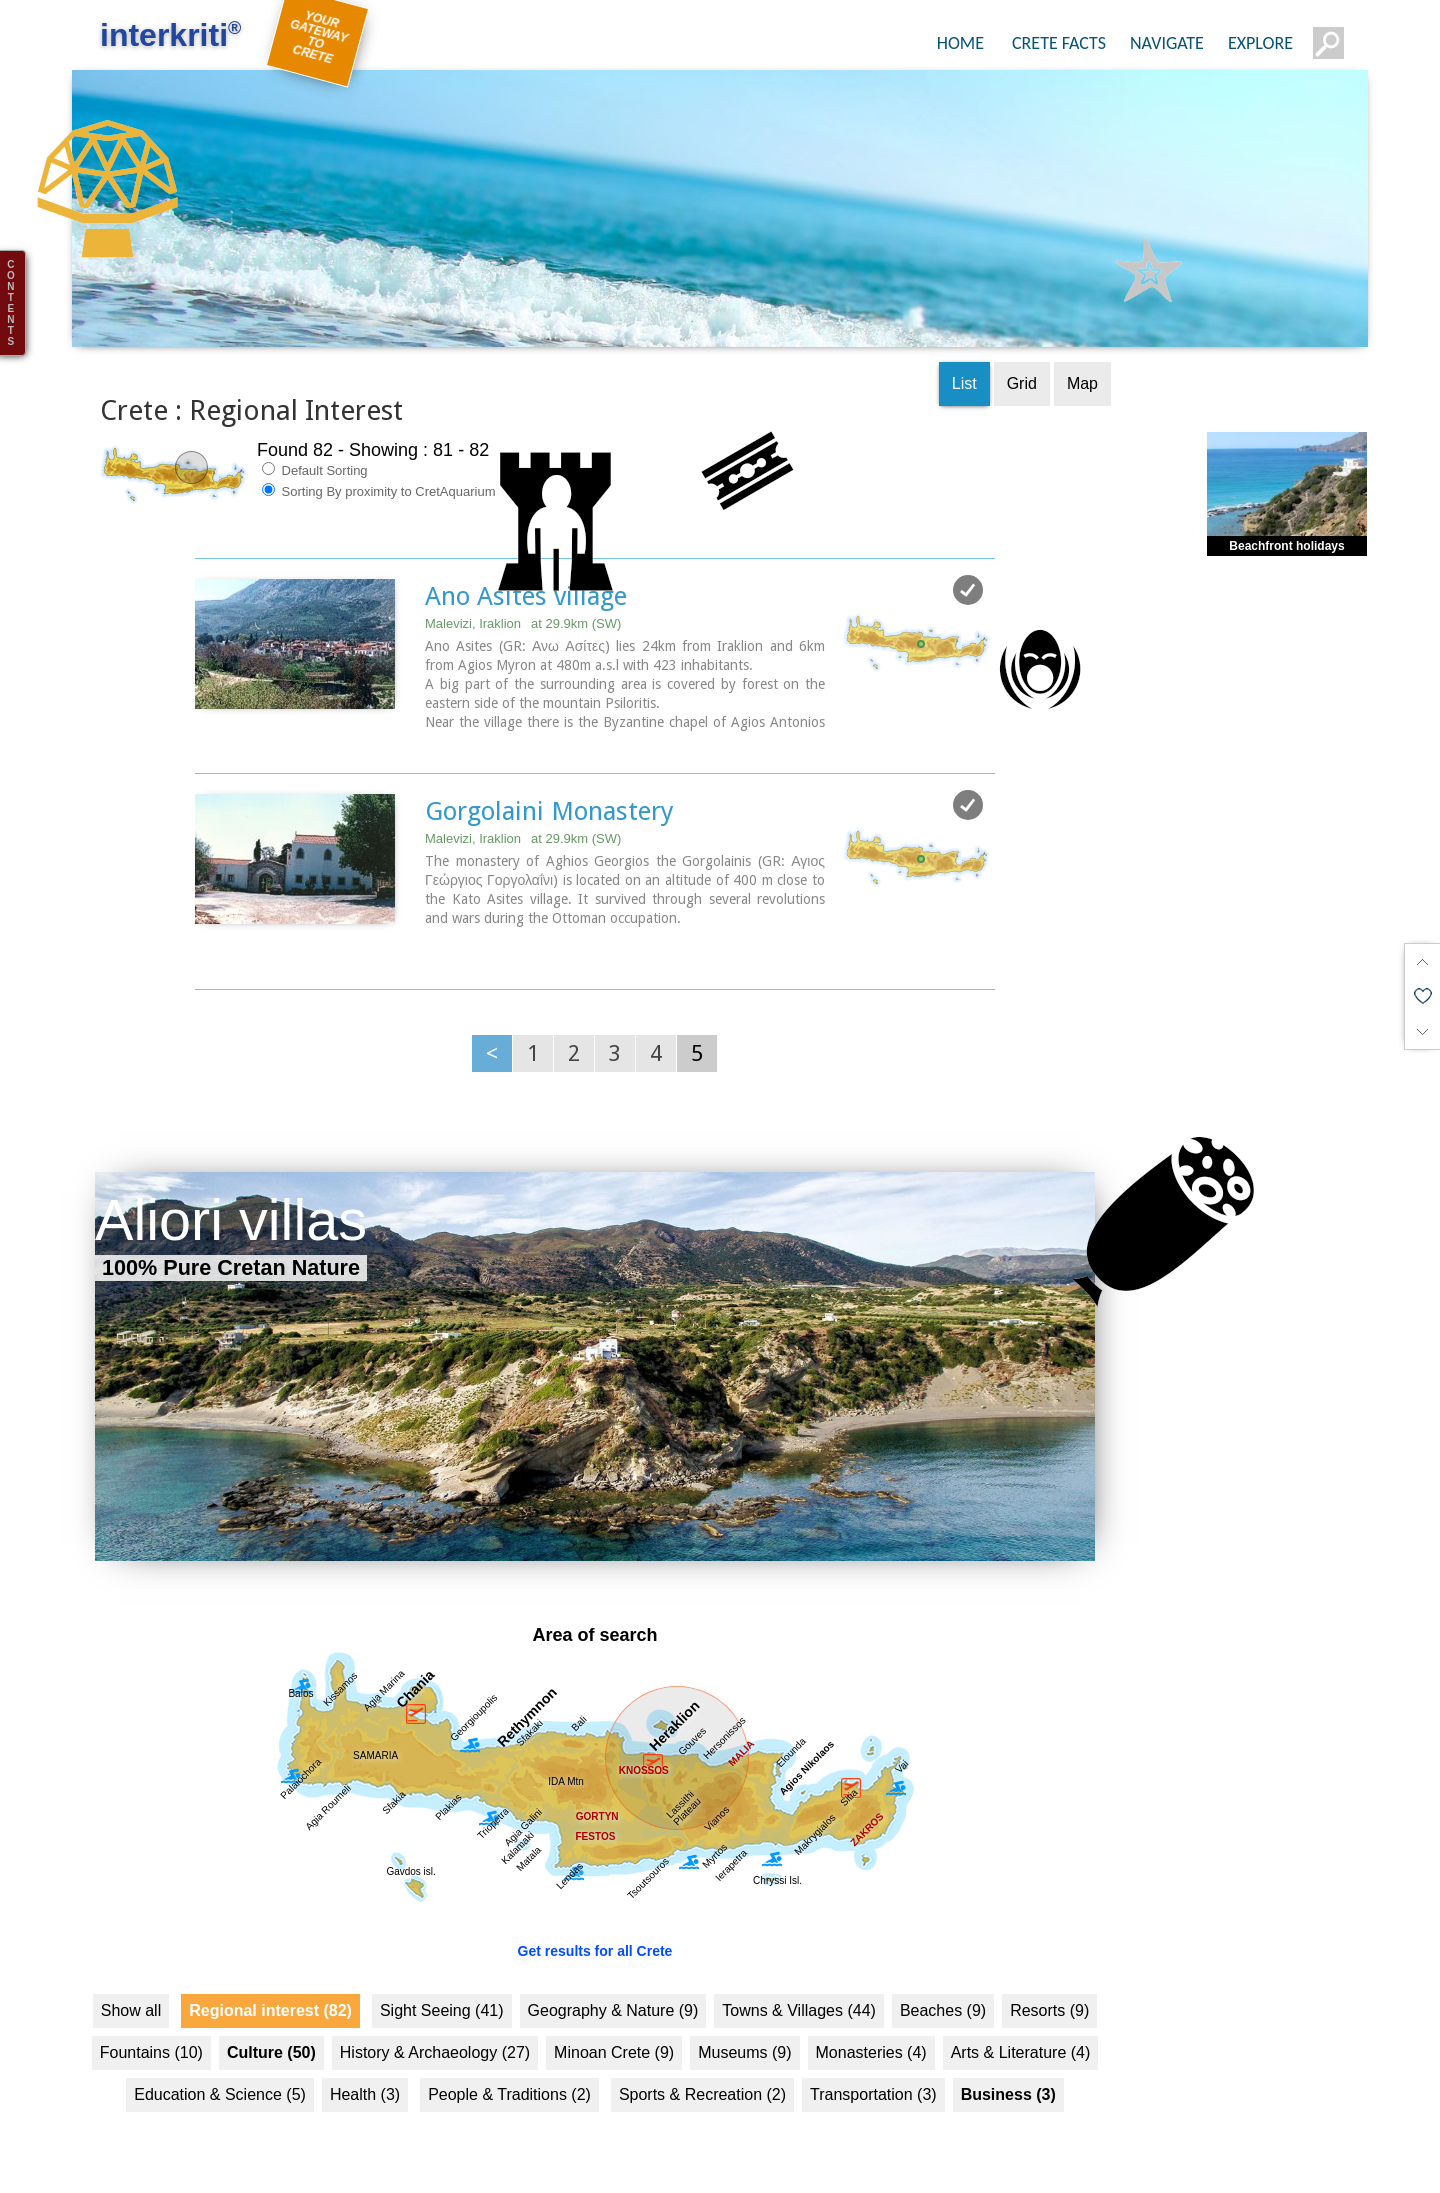 This screenshot has width=1440, height=2193. I want to click on build or place a habitat dome structure, so click(107, 187).